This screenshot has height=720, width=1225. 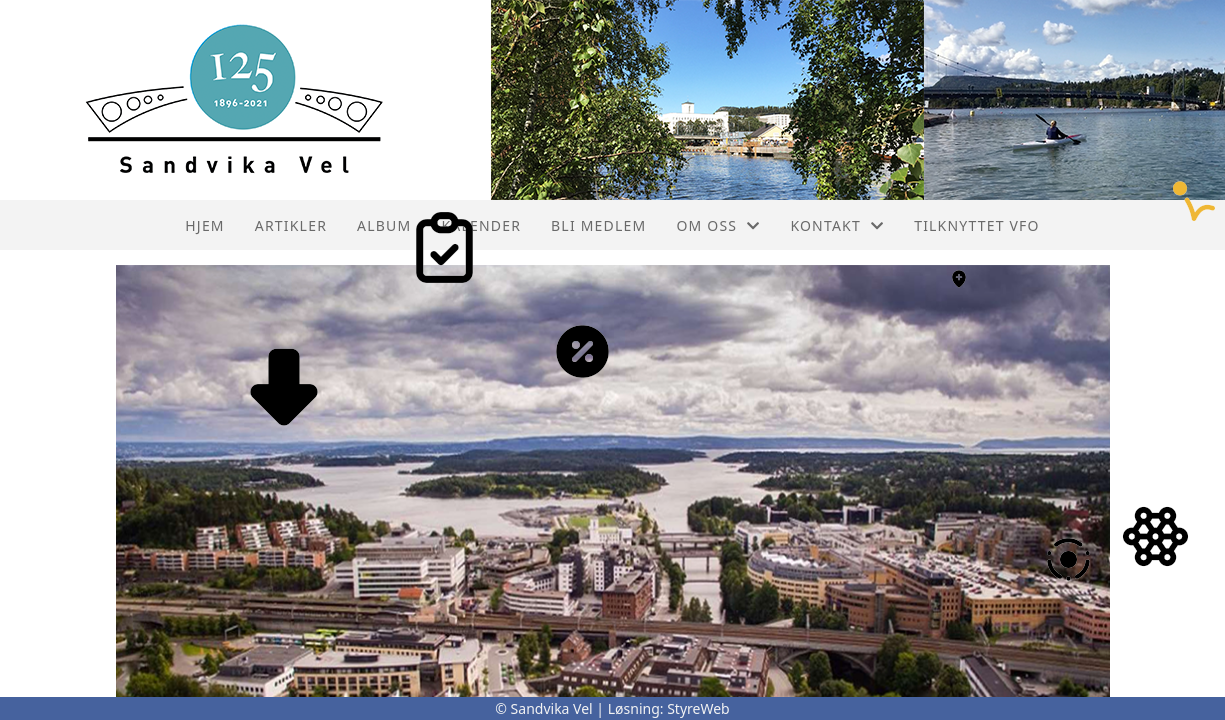 What do you see at coordinates (1068, 559) in the screenshot?
I see `access science or chemistry features` at bounding box center [1068, 559].